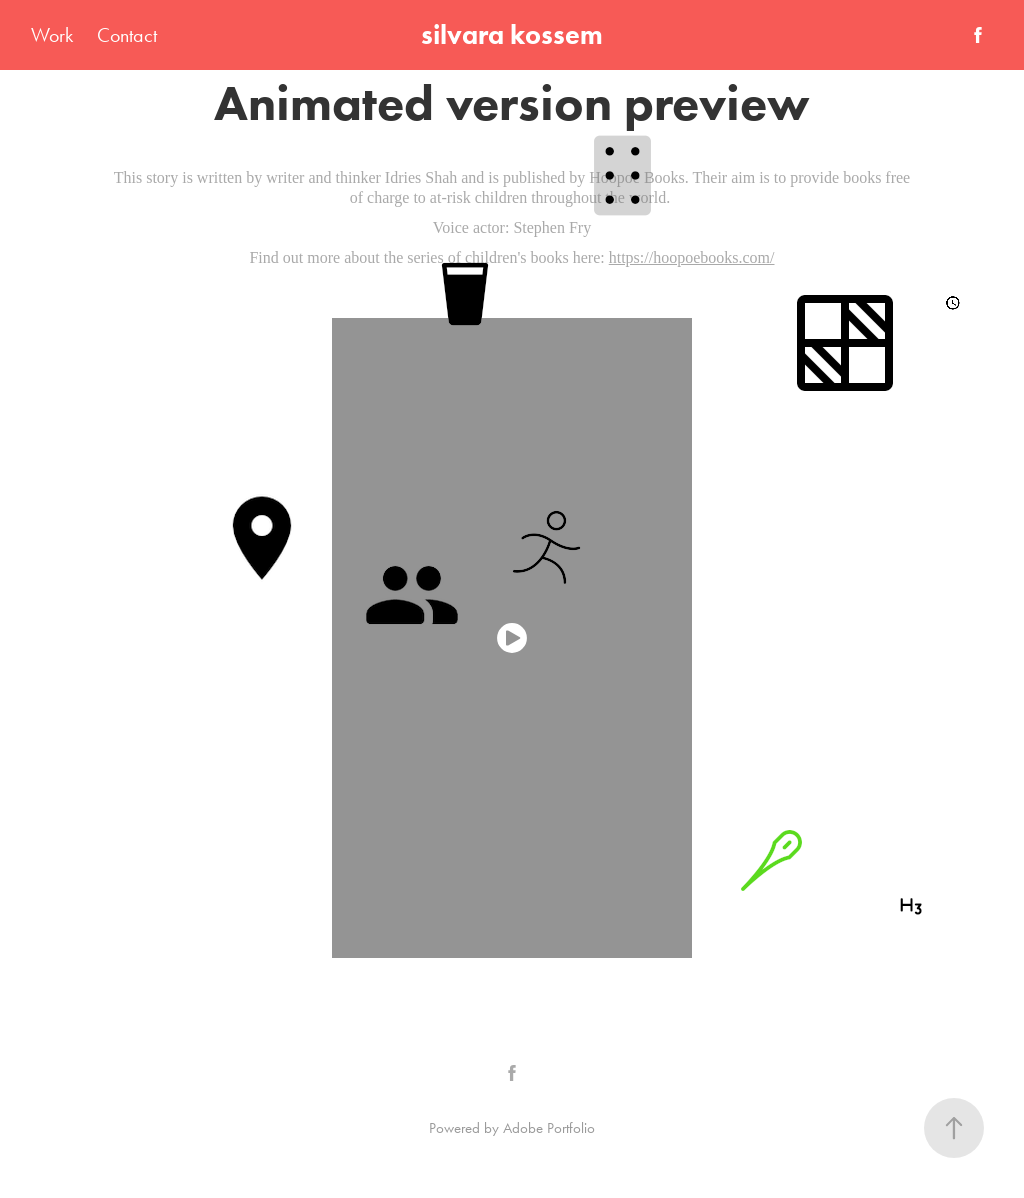  What do you see at coordinates (465, 293) in the screenshot?
I see `browse bars or pubs nearby` at bounding box center [465, 293].